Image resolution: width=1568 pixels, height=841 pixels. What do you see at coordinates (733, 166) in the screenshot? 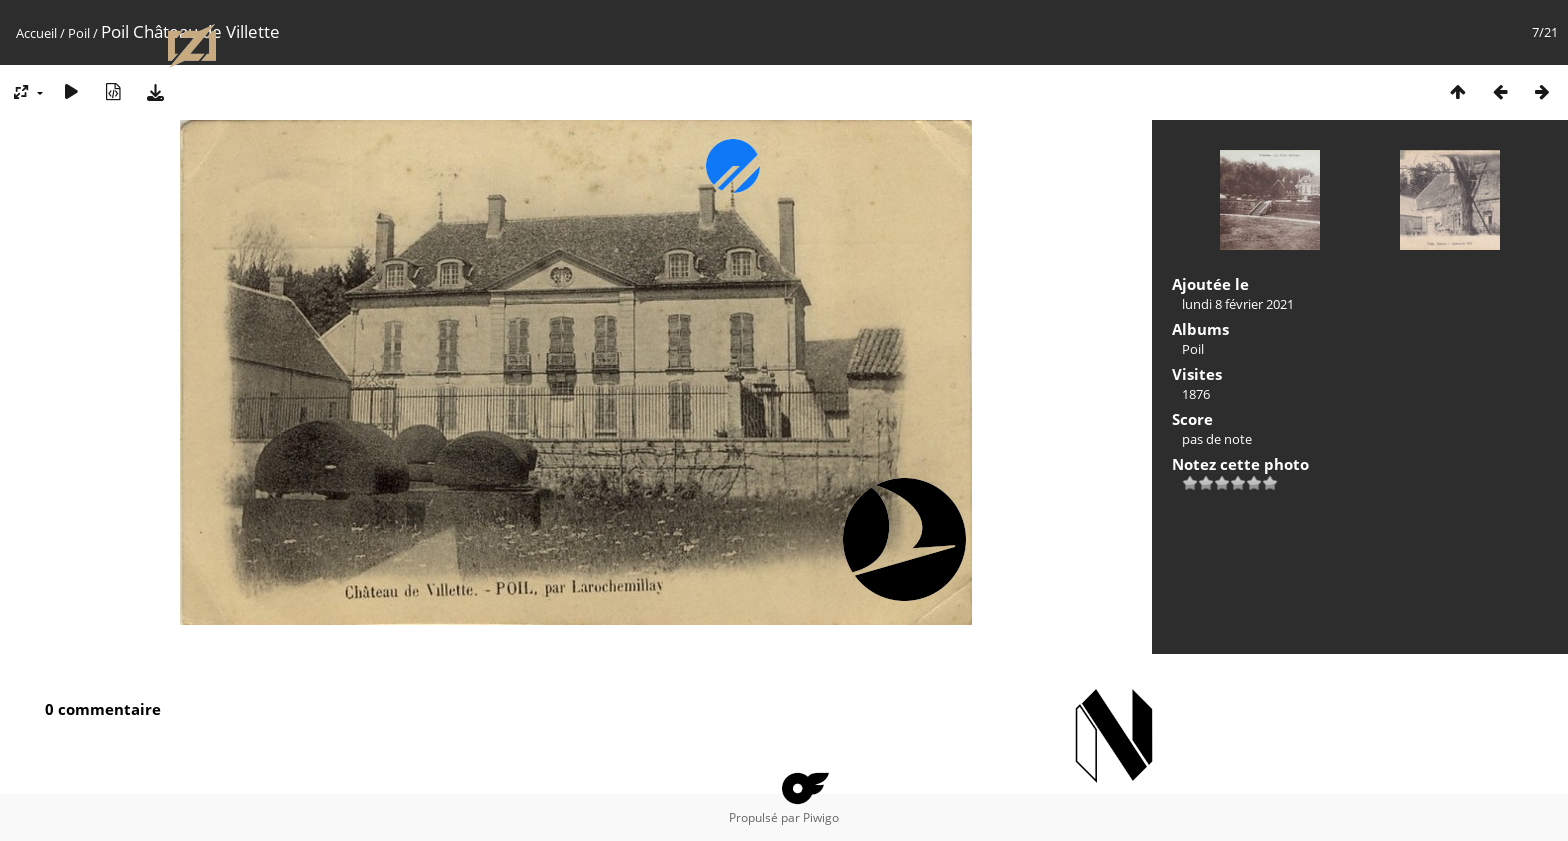
I see `planetscale database platform logo` at bounding box center [733, 166].